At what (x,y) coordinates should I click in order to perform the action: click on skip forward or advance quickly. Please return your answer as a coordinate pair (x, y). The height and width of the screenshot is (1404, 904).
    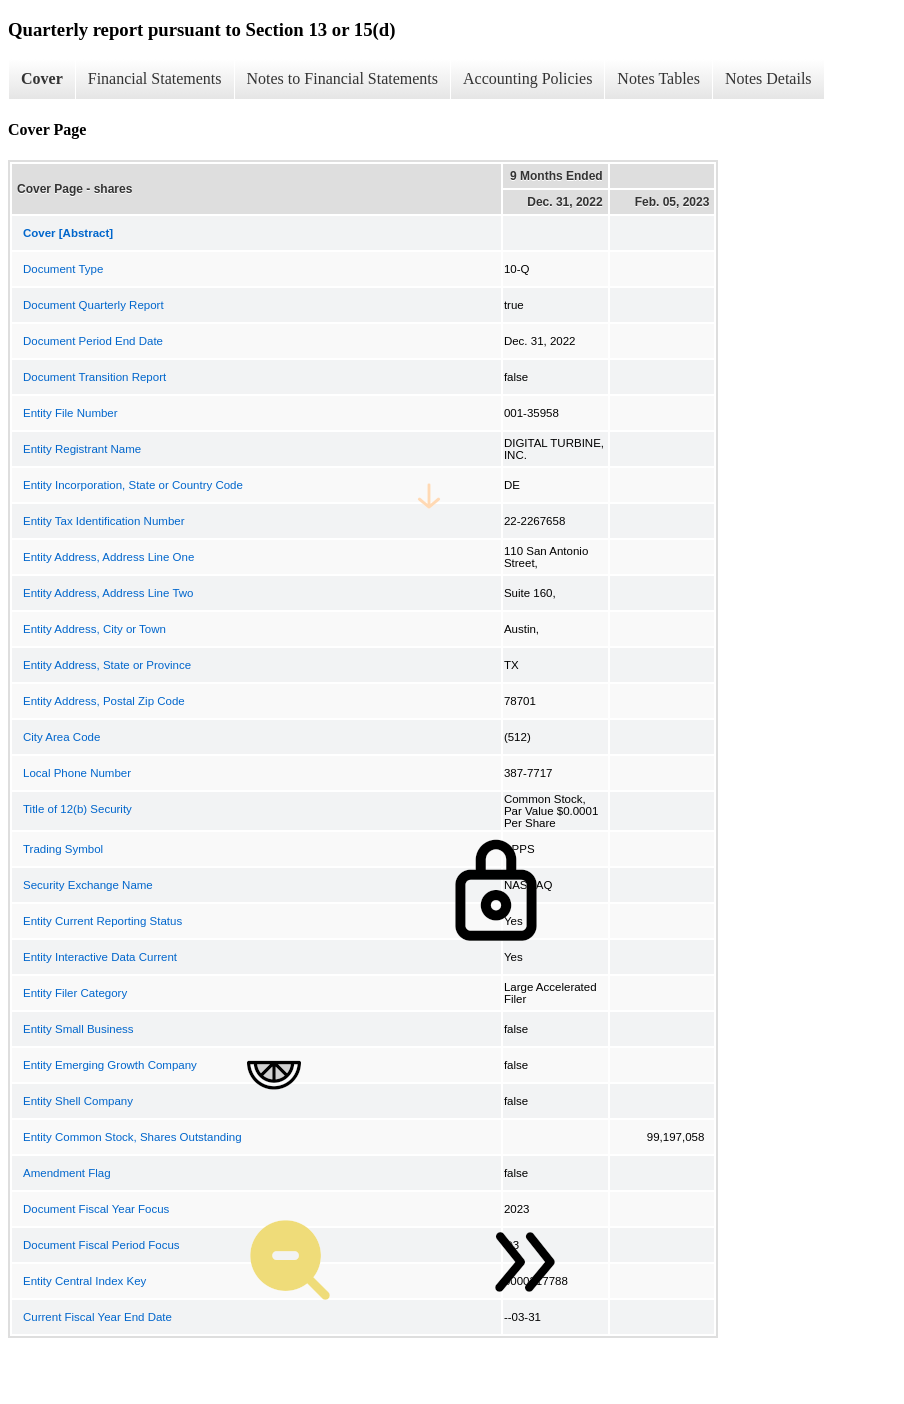
    Looking at the image, I should click on (525, 1262).